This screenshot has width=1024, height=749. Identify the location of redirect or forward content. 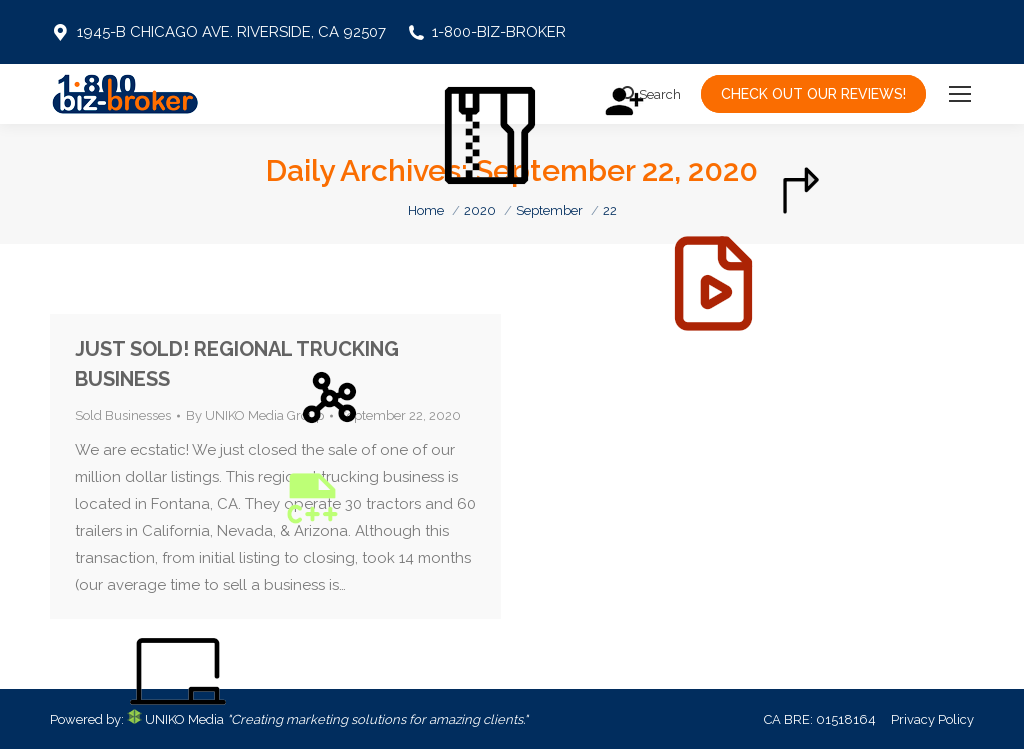
(797, 190).